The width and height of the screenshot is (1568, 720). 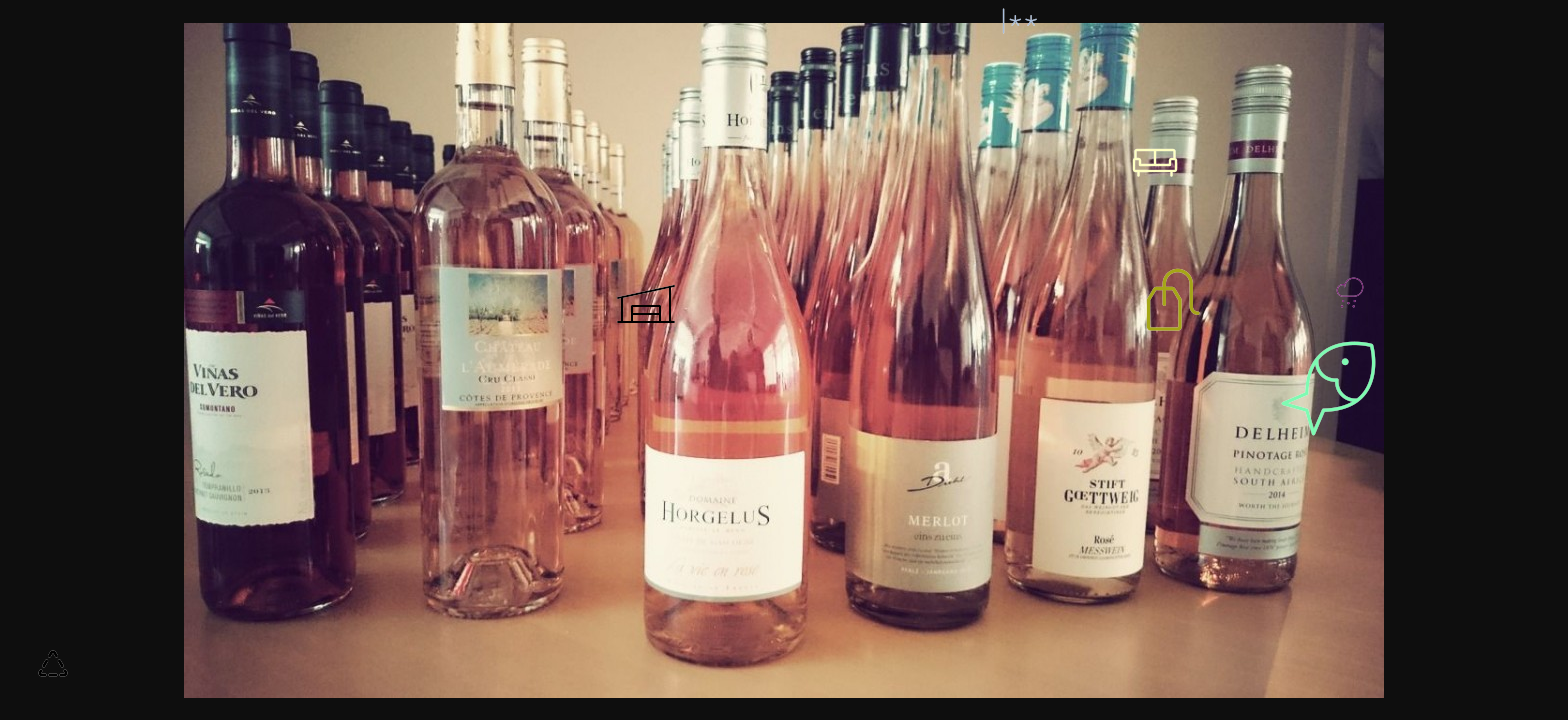 I want to click on browse seafood or fish-related content, so click(x=1333, y=383).